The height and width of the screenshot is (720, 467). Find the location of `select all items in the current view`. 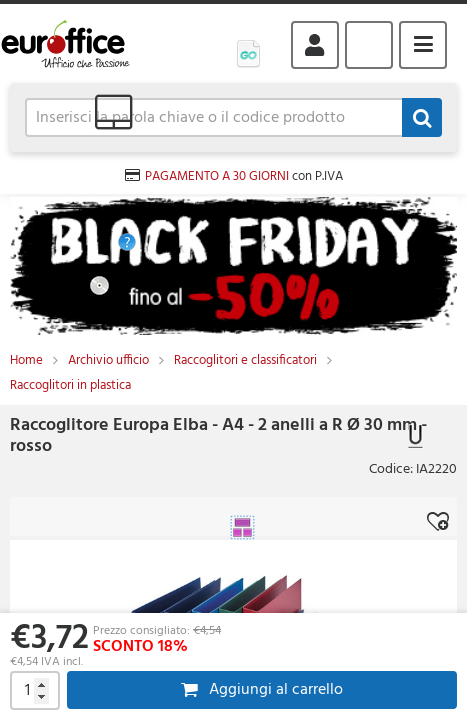

select all items in the current view is located at coordinates (242, 527).